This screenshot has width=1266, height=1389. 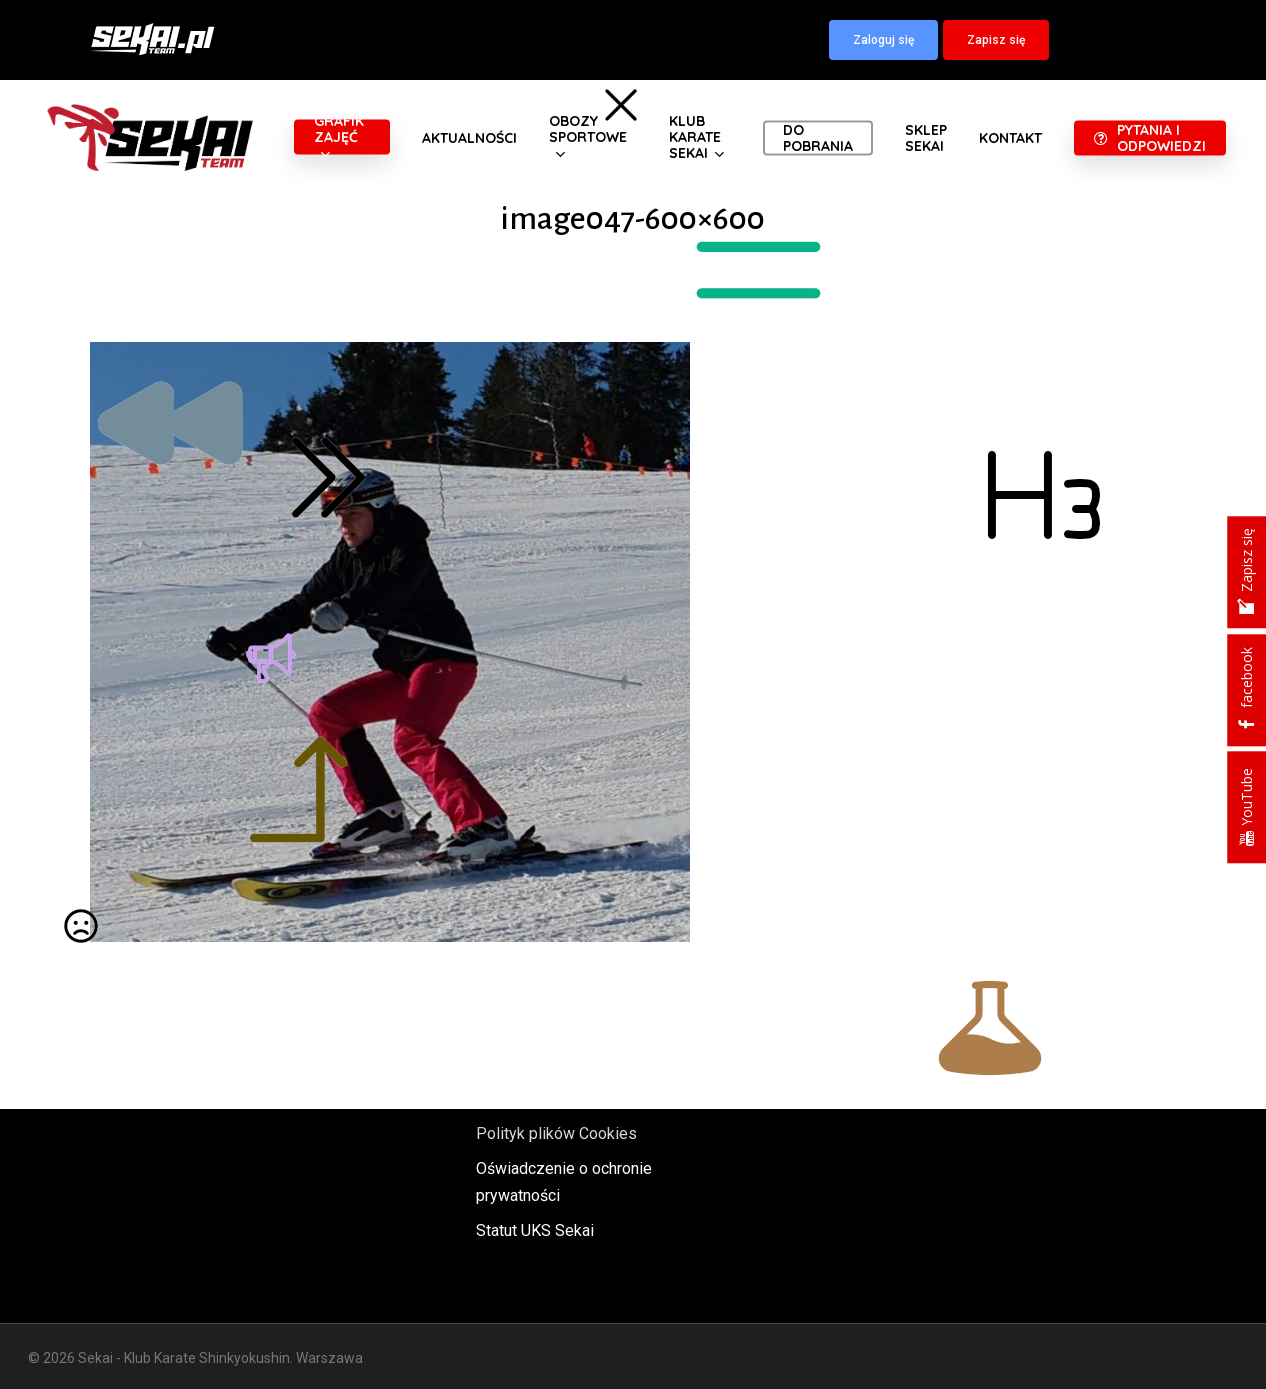 I want to click on rewind or skip to previous track, so click(x=174, y=418).